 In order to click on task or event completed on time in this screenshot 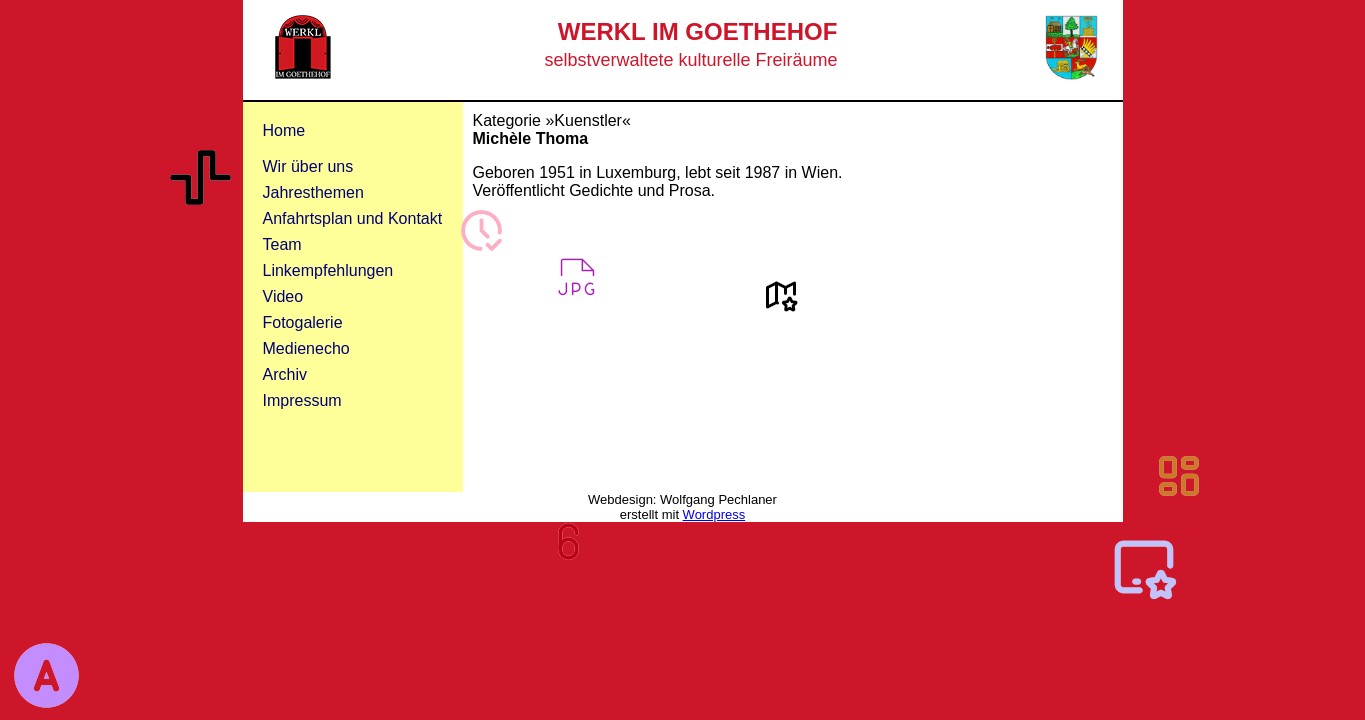, I will do `click(481, 230)`.